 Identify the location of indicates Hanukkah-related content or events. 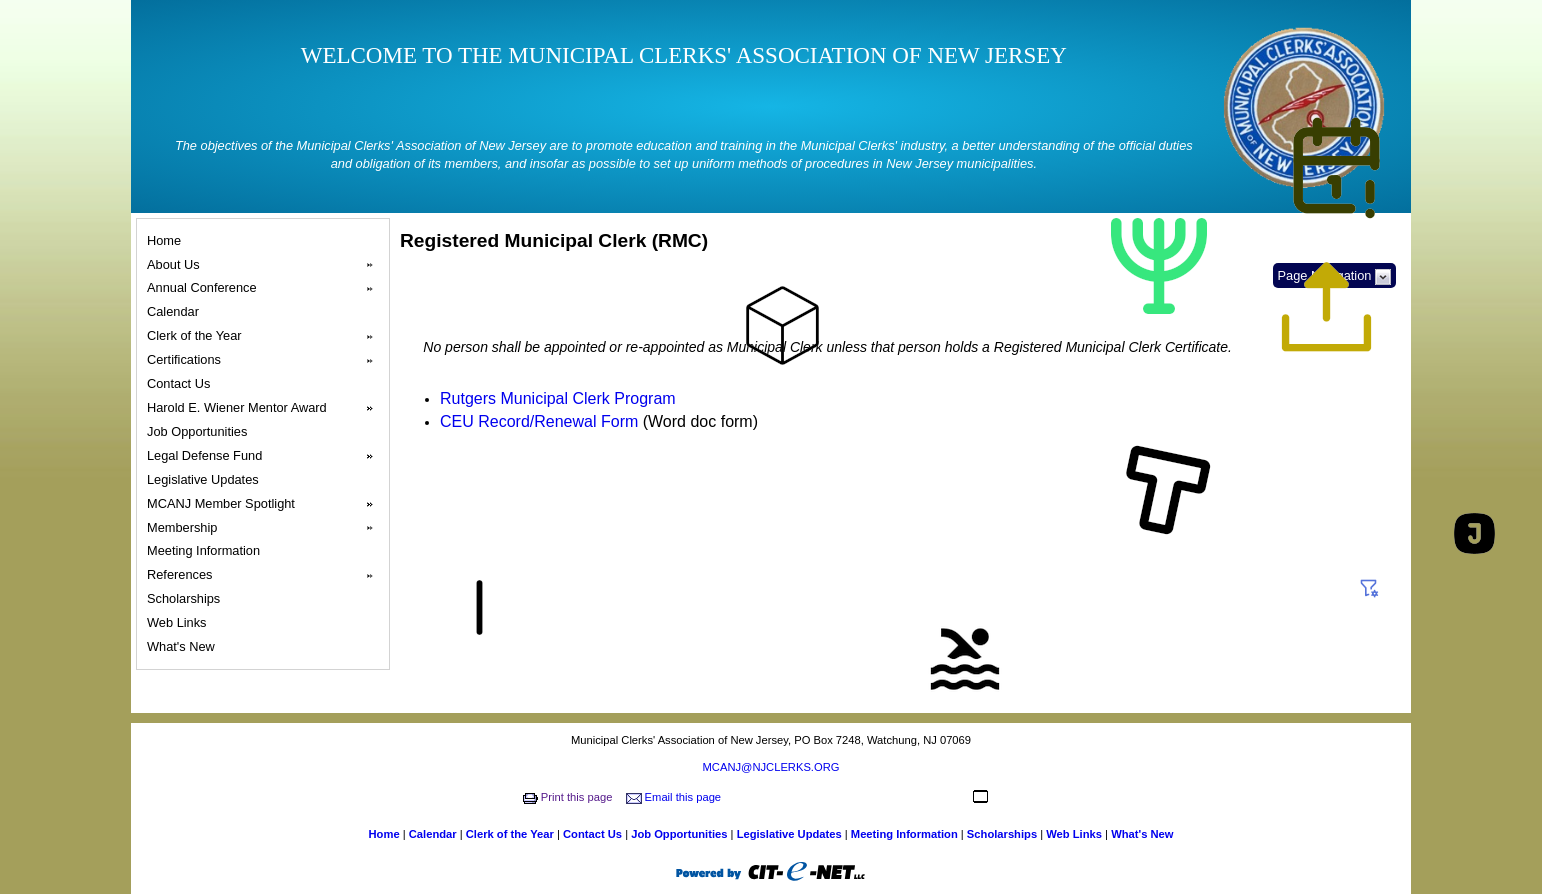
(1159, 266).